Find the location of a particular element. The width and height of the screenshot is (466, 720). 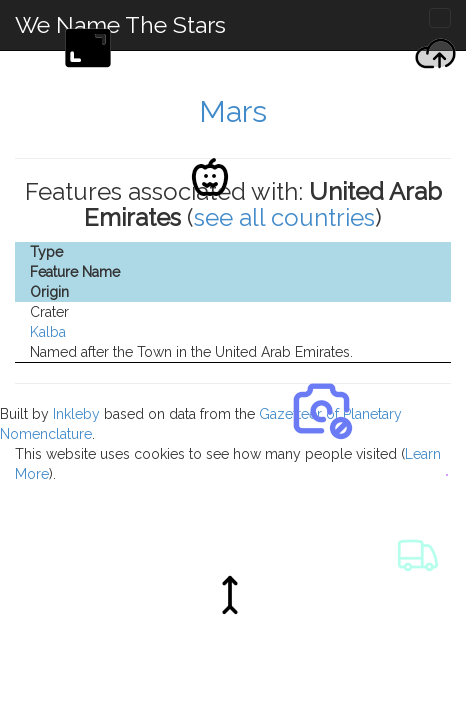

cancel photo capture is located at coordinates (321, 408).